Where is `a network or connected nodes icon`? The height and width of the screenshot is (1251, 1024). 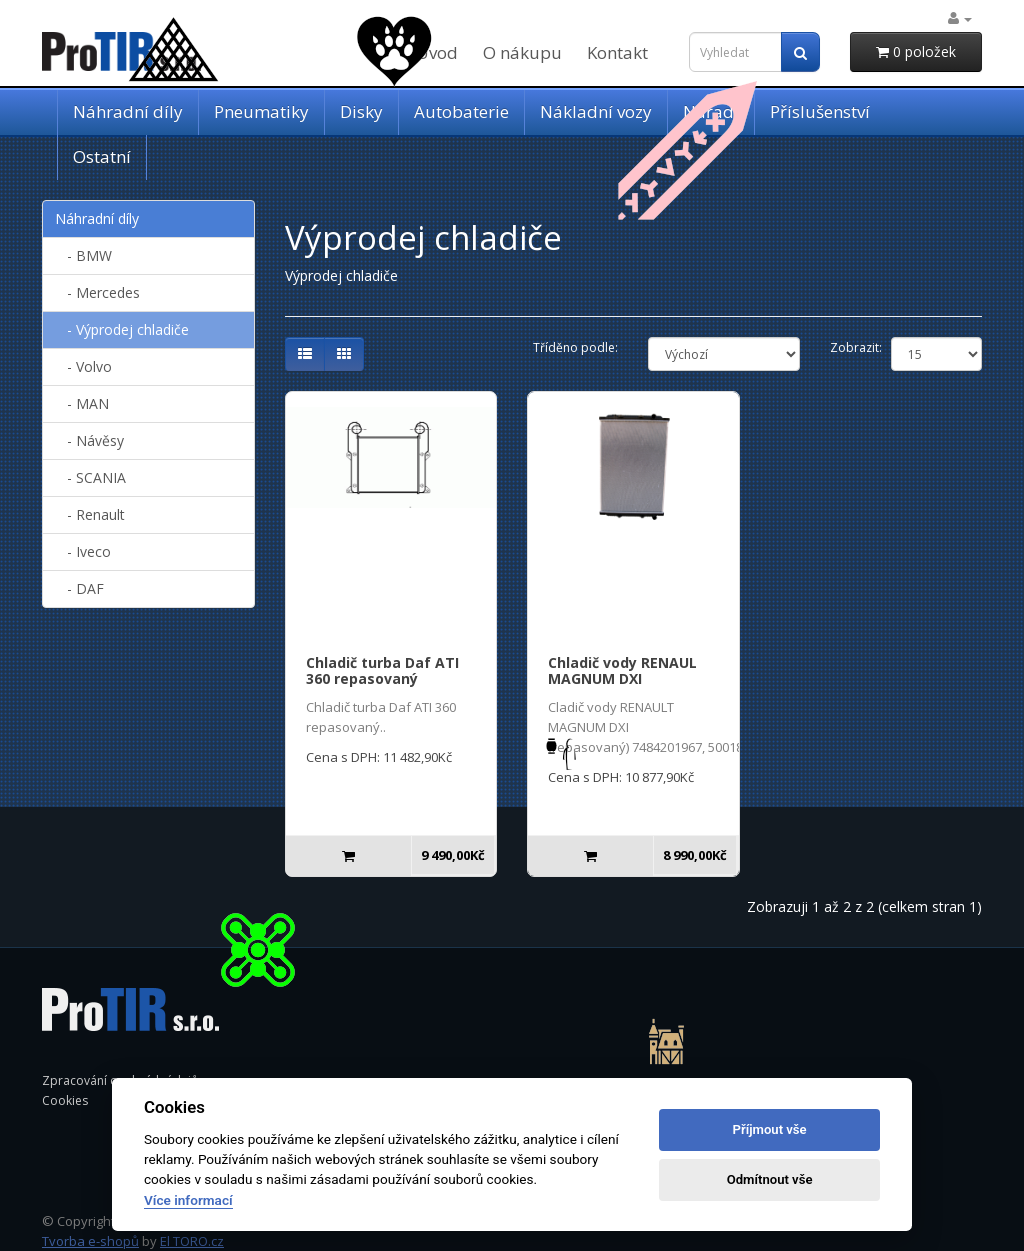
a network or connected nodes icon is located at coordinates (258, 950).